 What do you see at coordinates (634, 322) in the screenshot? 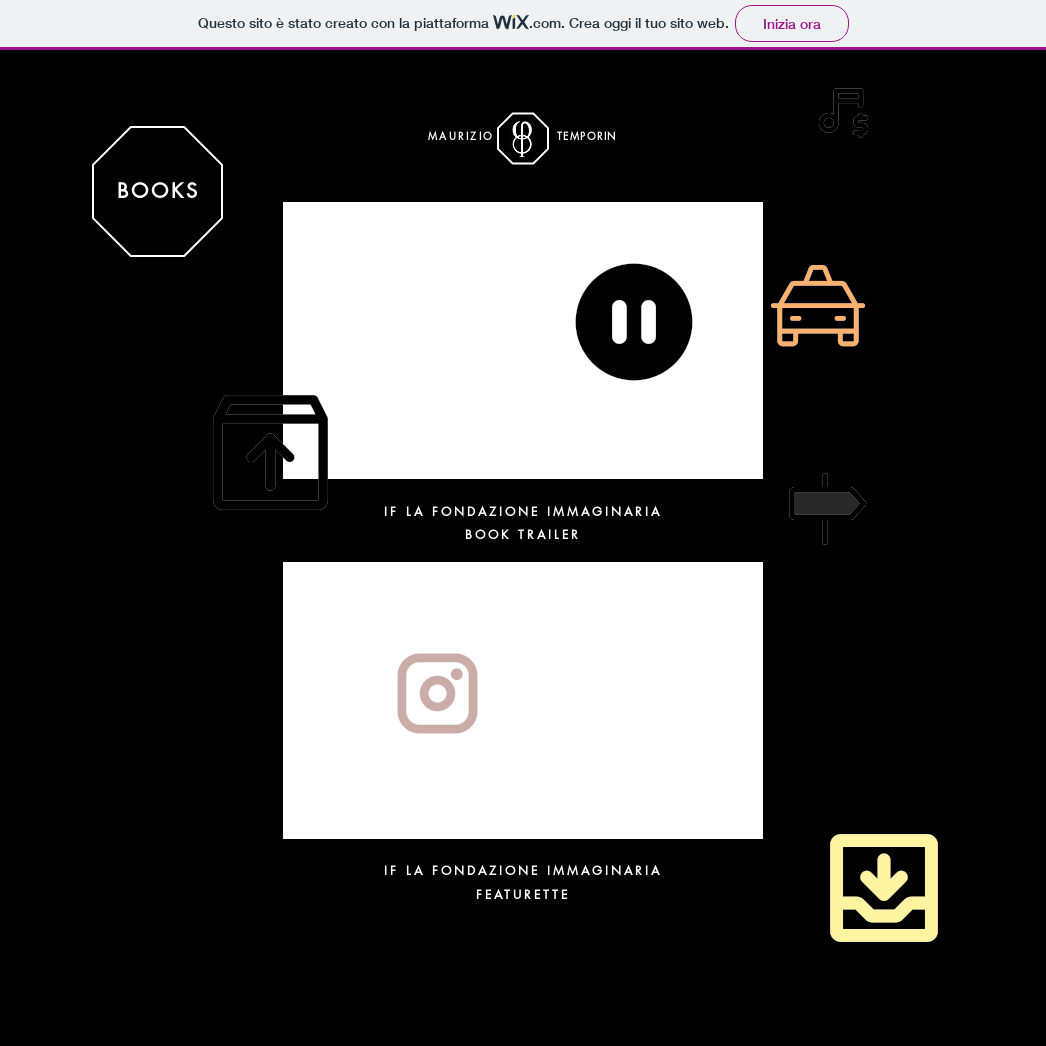
I see `pause media playback` at bounding box center [634, 322].